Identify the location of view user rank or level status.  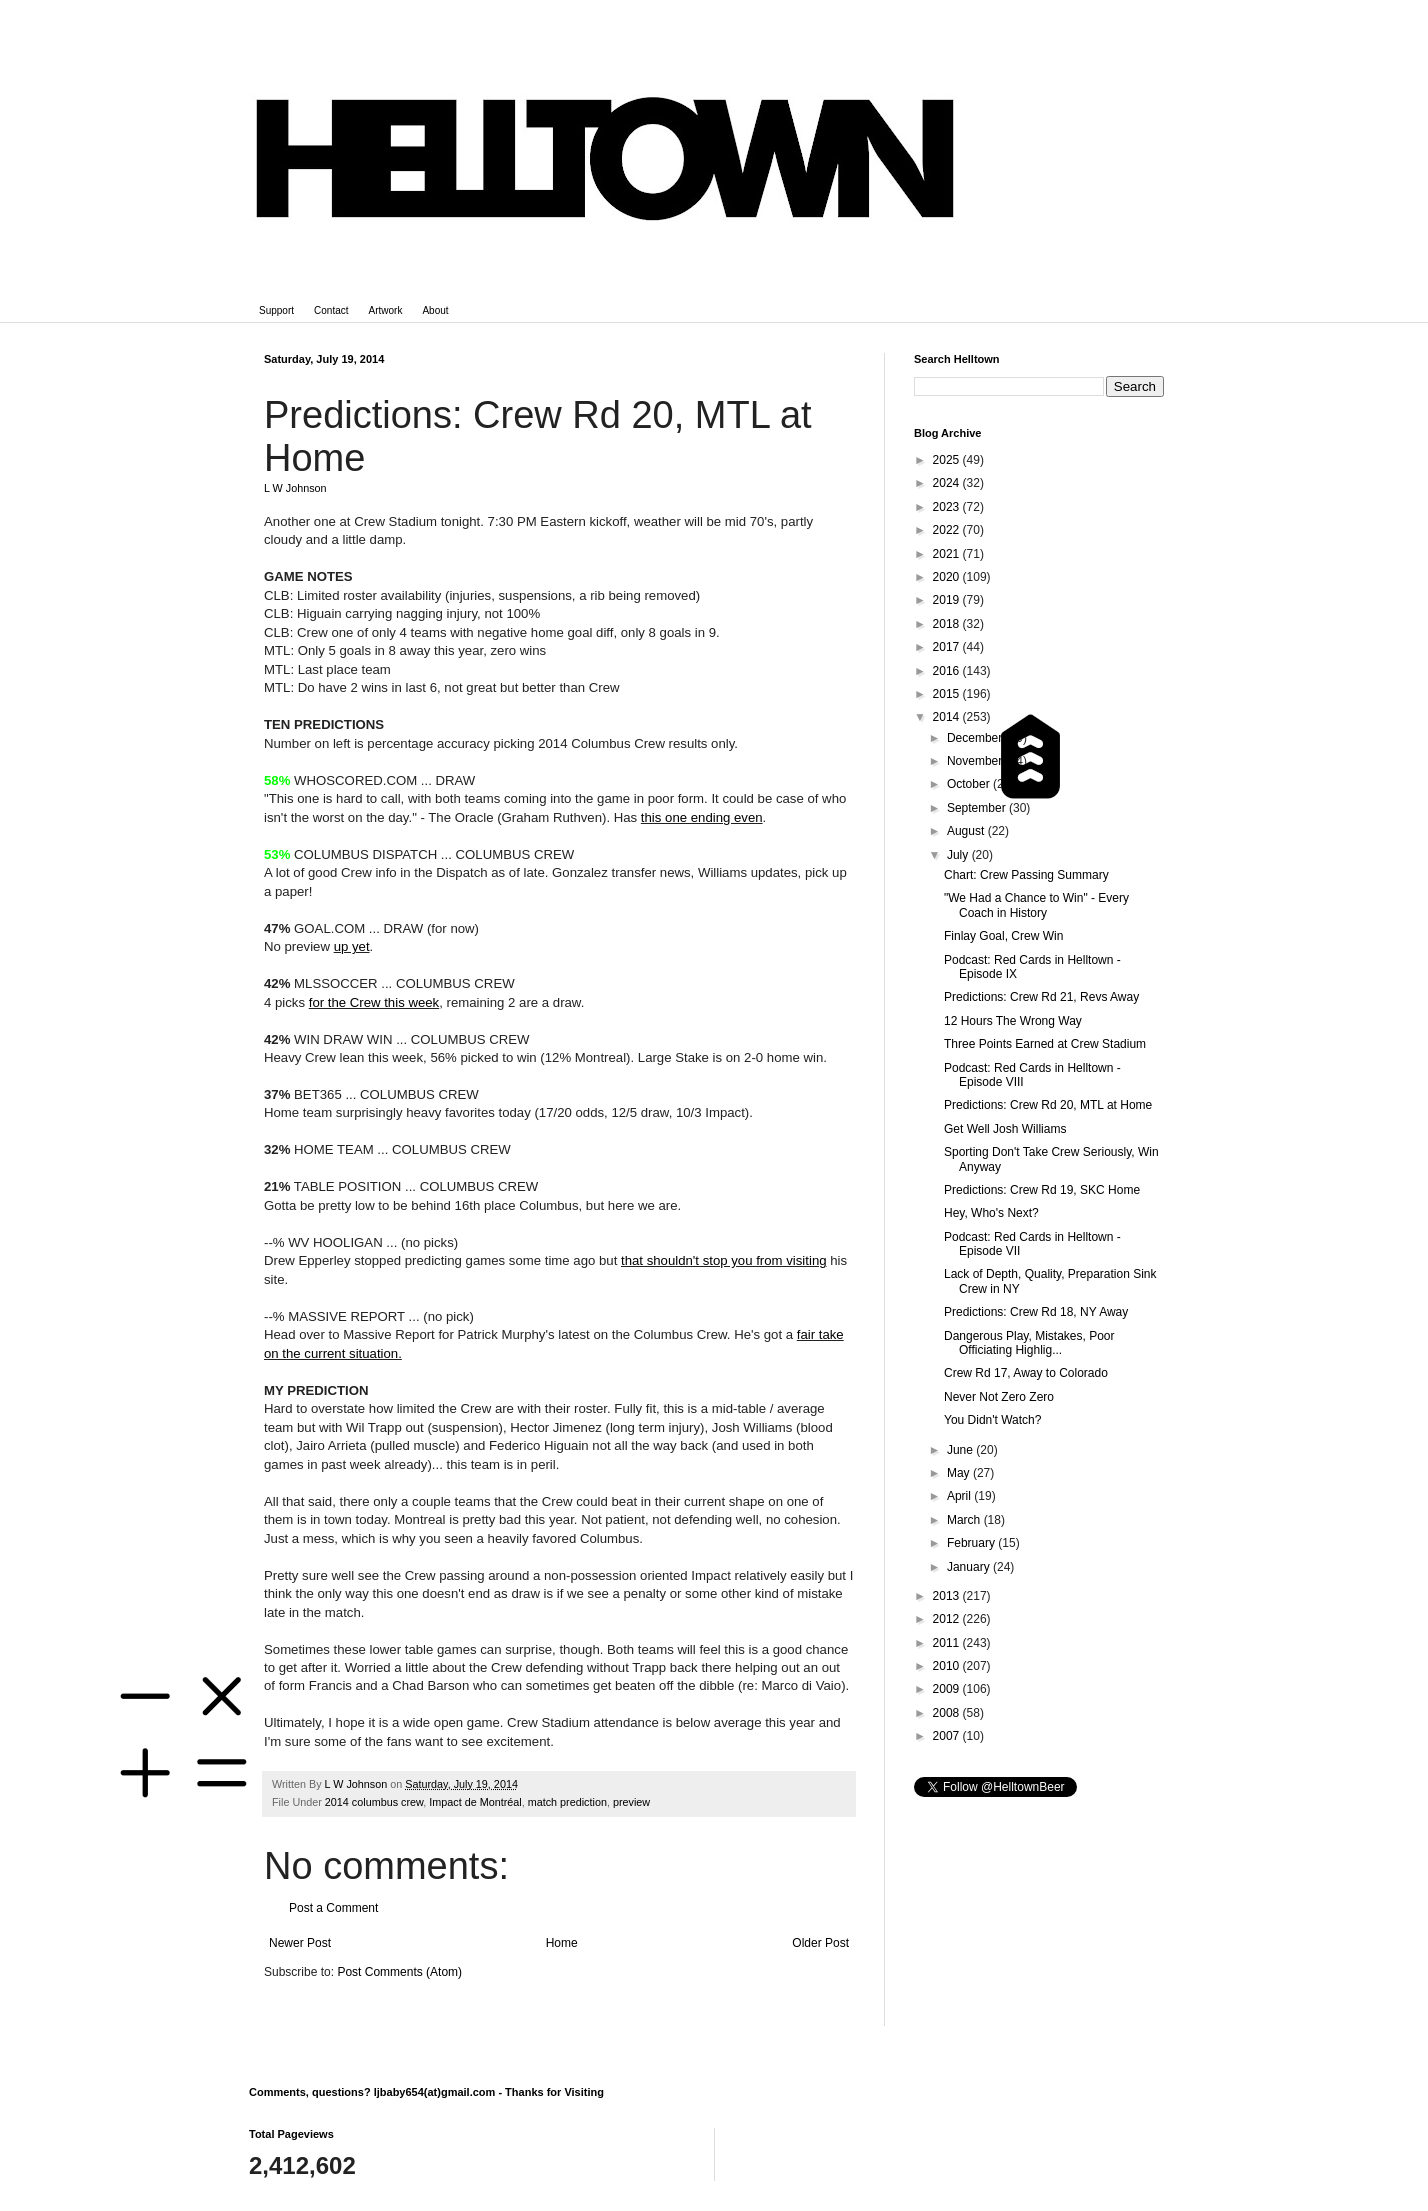
(1030, 756).